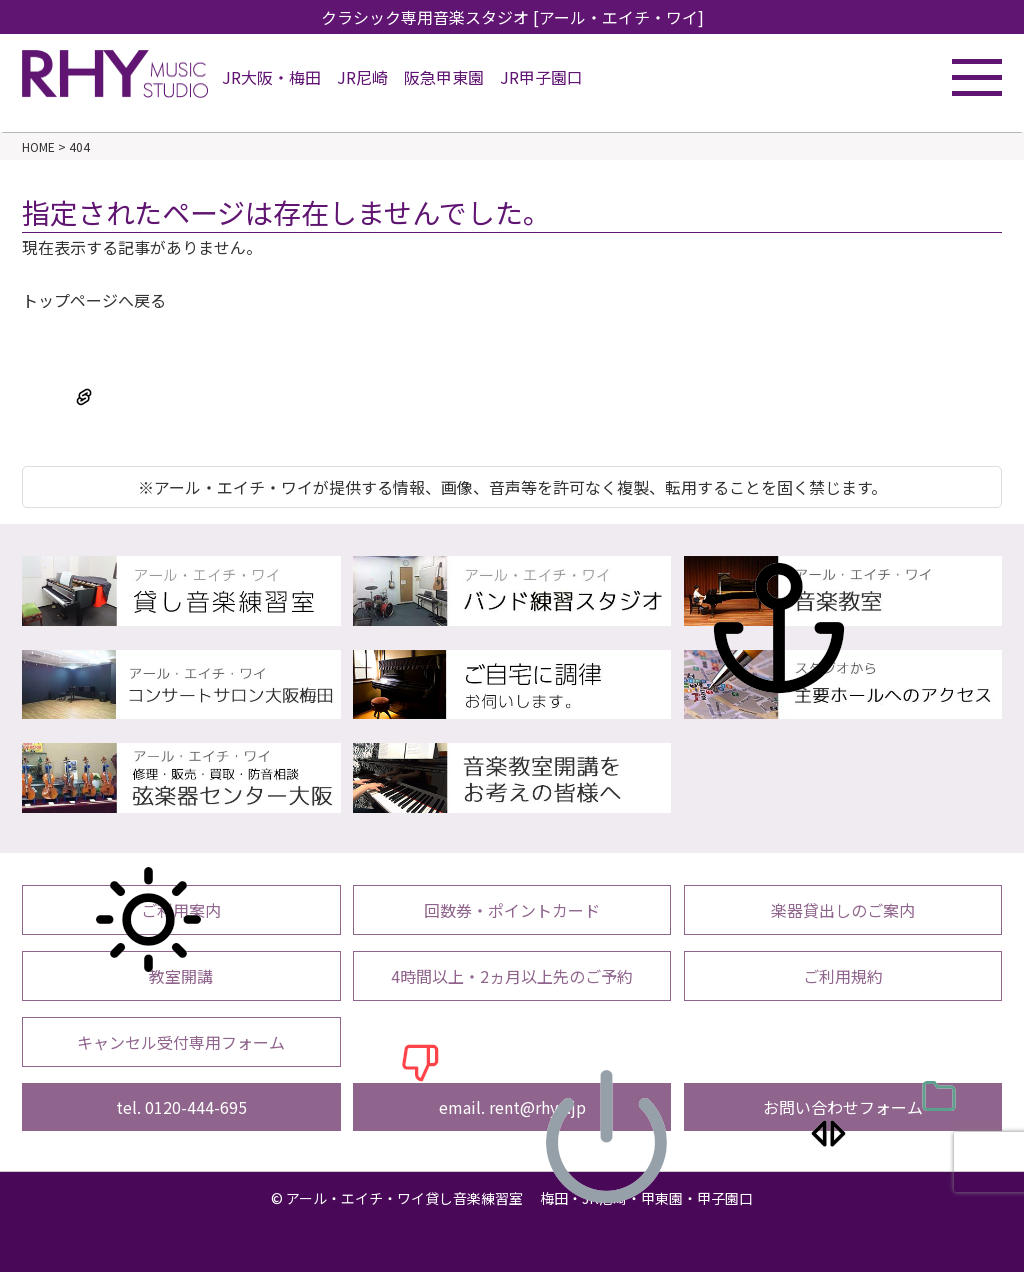 This screenshot has height=1272, width=1024. What do you see at coordinates (779, 628) in the screenshot?
I see `anchor a component or element in place` at bounding box center [779, 628].